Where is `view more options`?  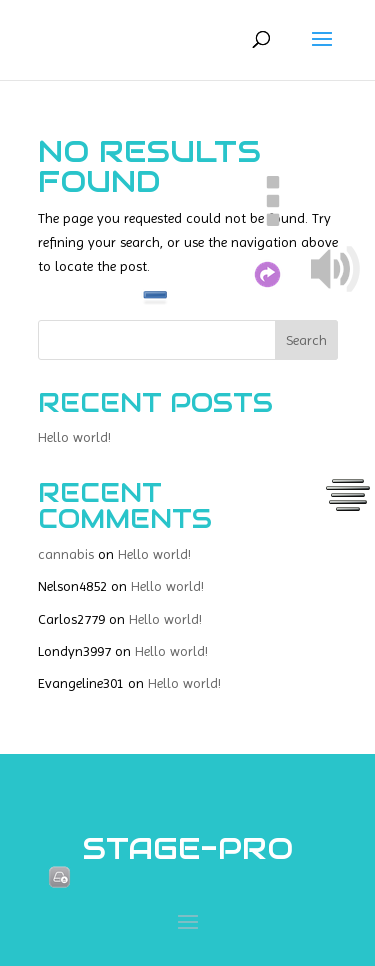
view more options is located at coordinates (273, 201).